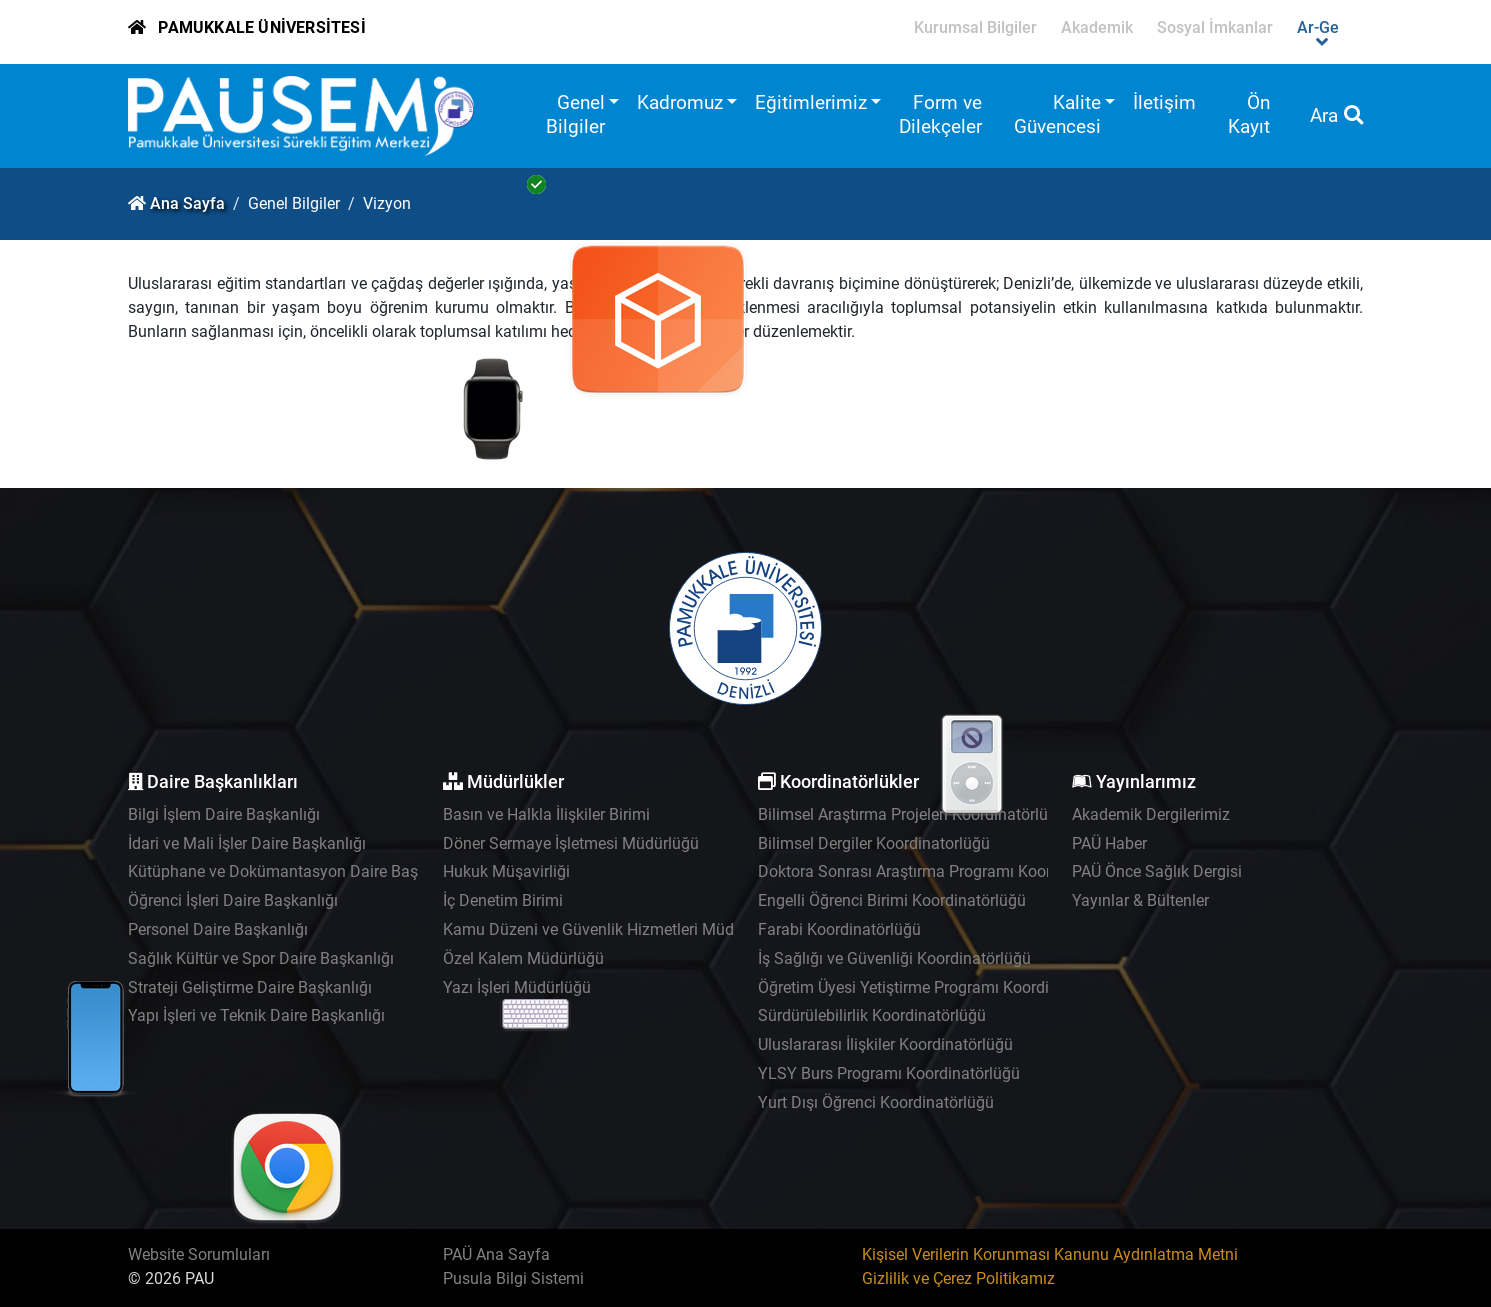  What do you see at coordinates (535, 1014) in the screenshot?
I see `indicates keyboard connected or active` at bounding box center [535, 1014].